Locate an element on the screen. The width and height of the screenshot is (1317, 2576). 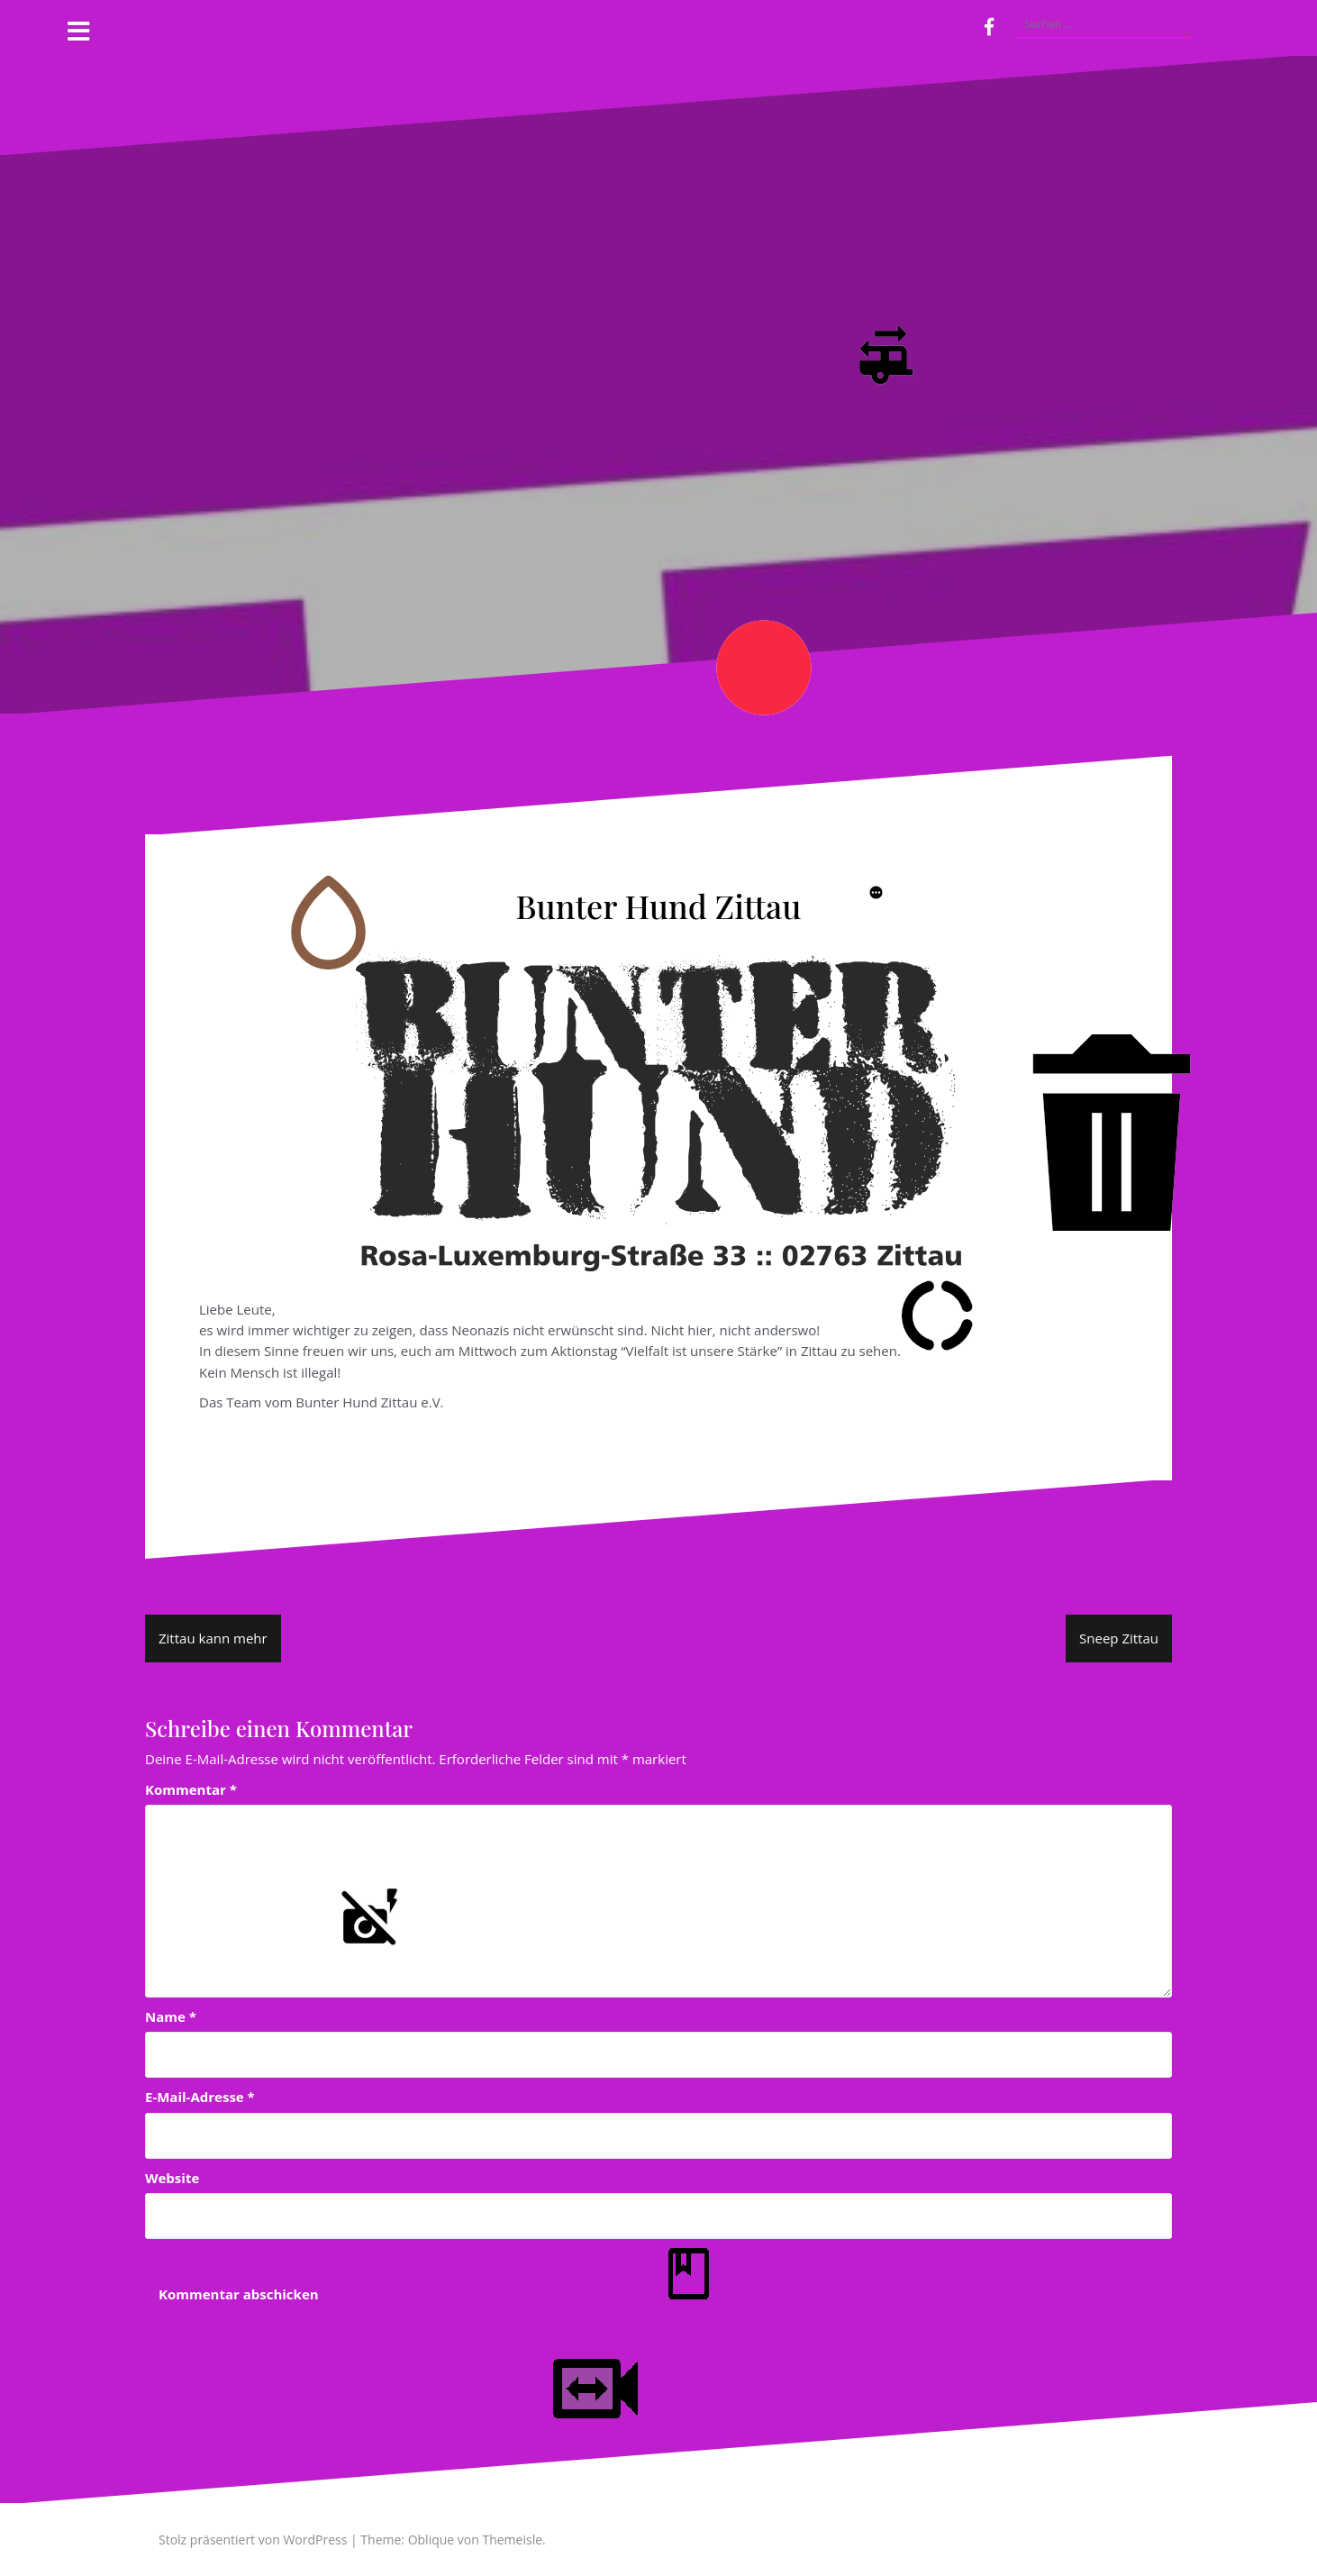
indicates a selected or active state is located at coordinates (764, 668).